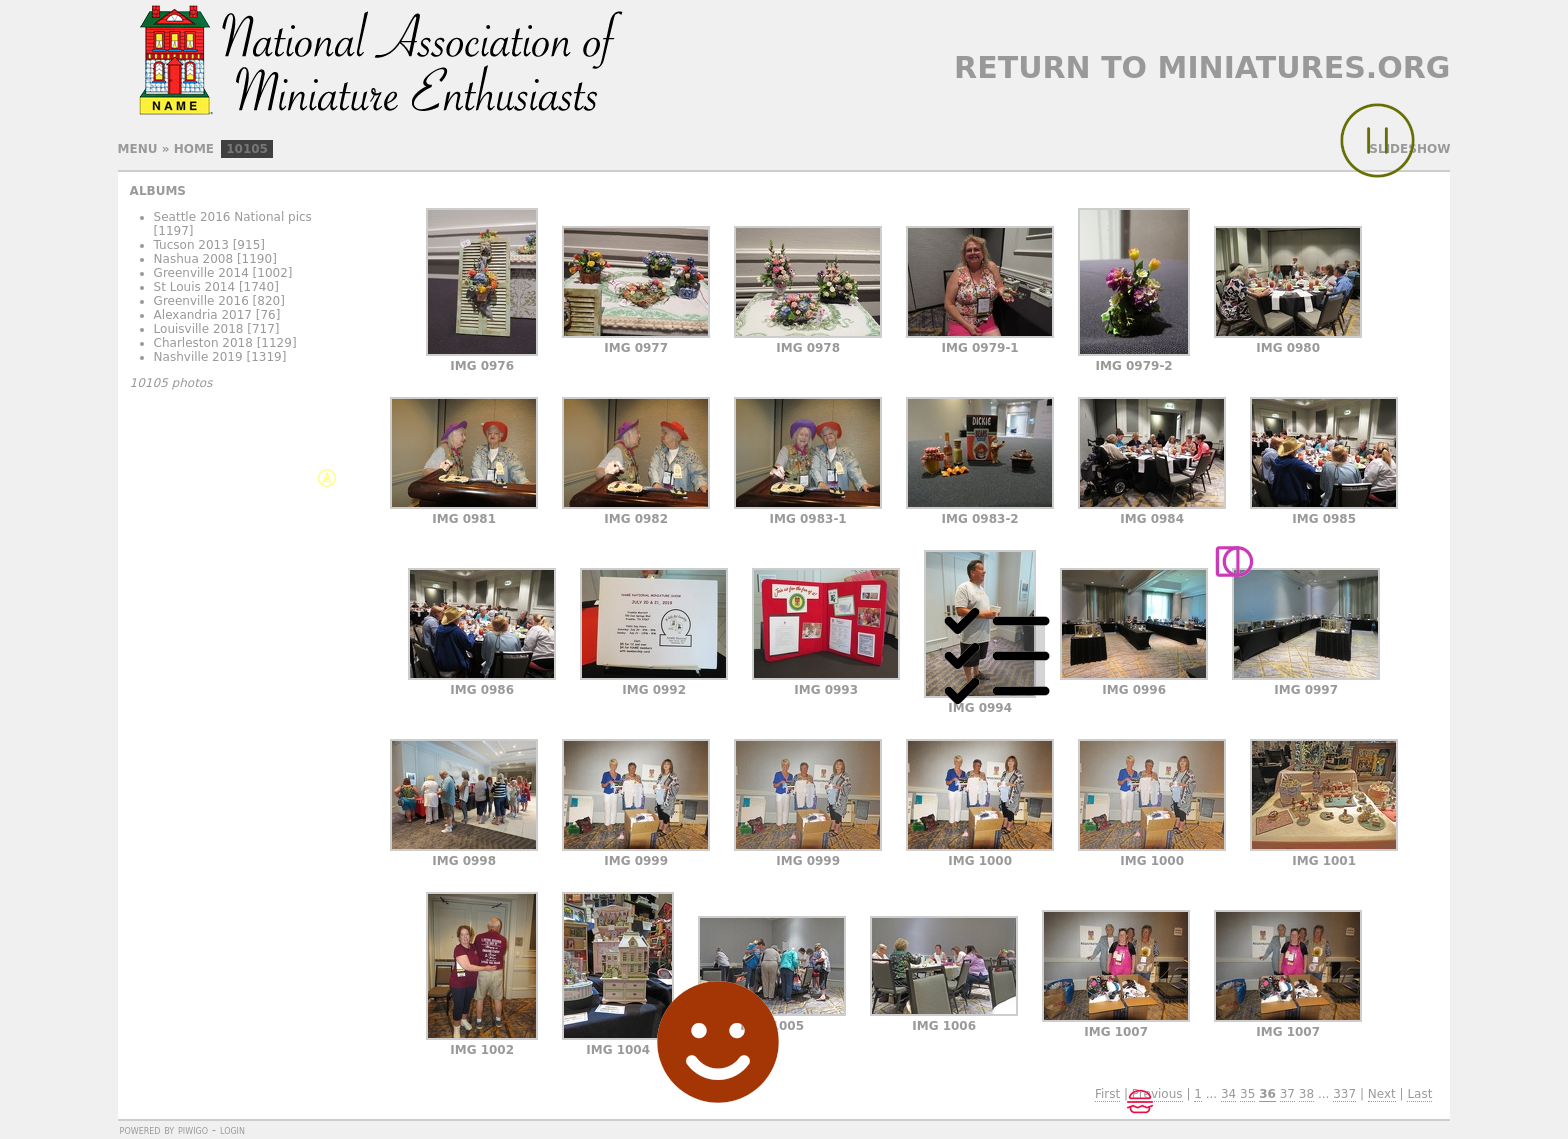  What do you see at coordinates (718, 1042) in the screenshot?
I see `add an emoji or reaction` at bounding box center [718, 1042].